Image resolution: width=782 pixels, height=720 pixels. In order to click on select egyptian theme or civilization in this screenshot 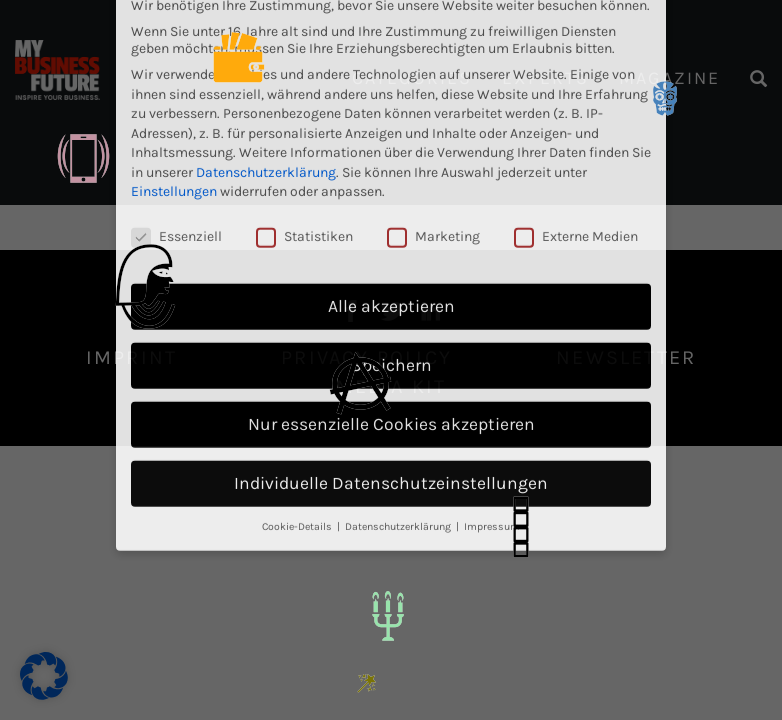, I will do `click(145, 286)`.